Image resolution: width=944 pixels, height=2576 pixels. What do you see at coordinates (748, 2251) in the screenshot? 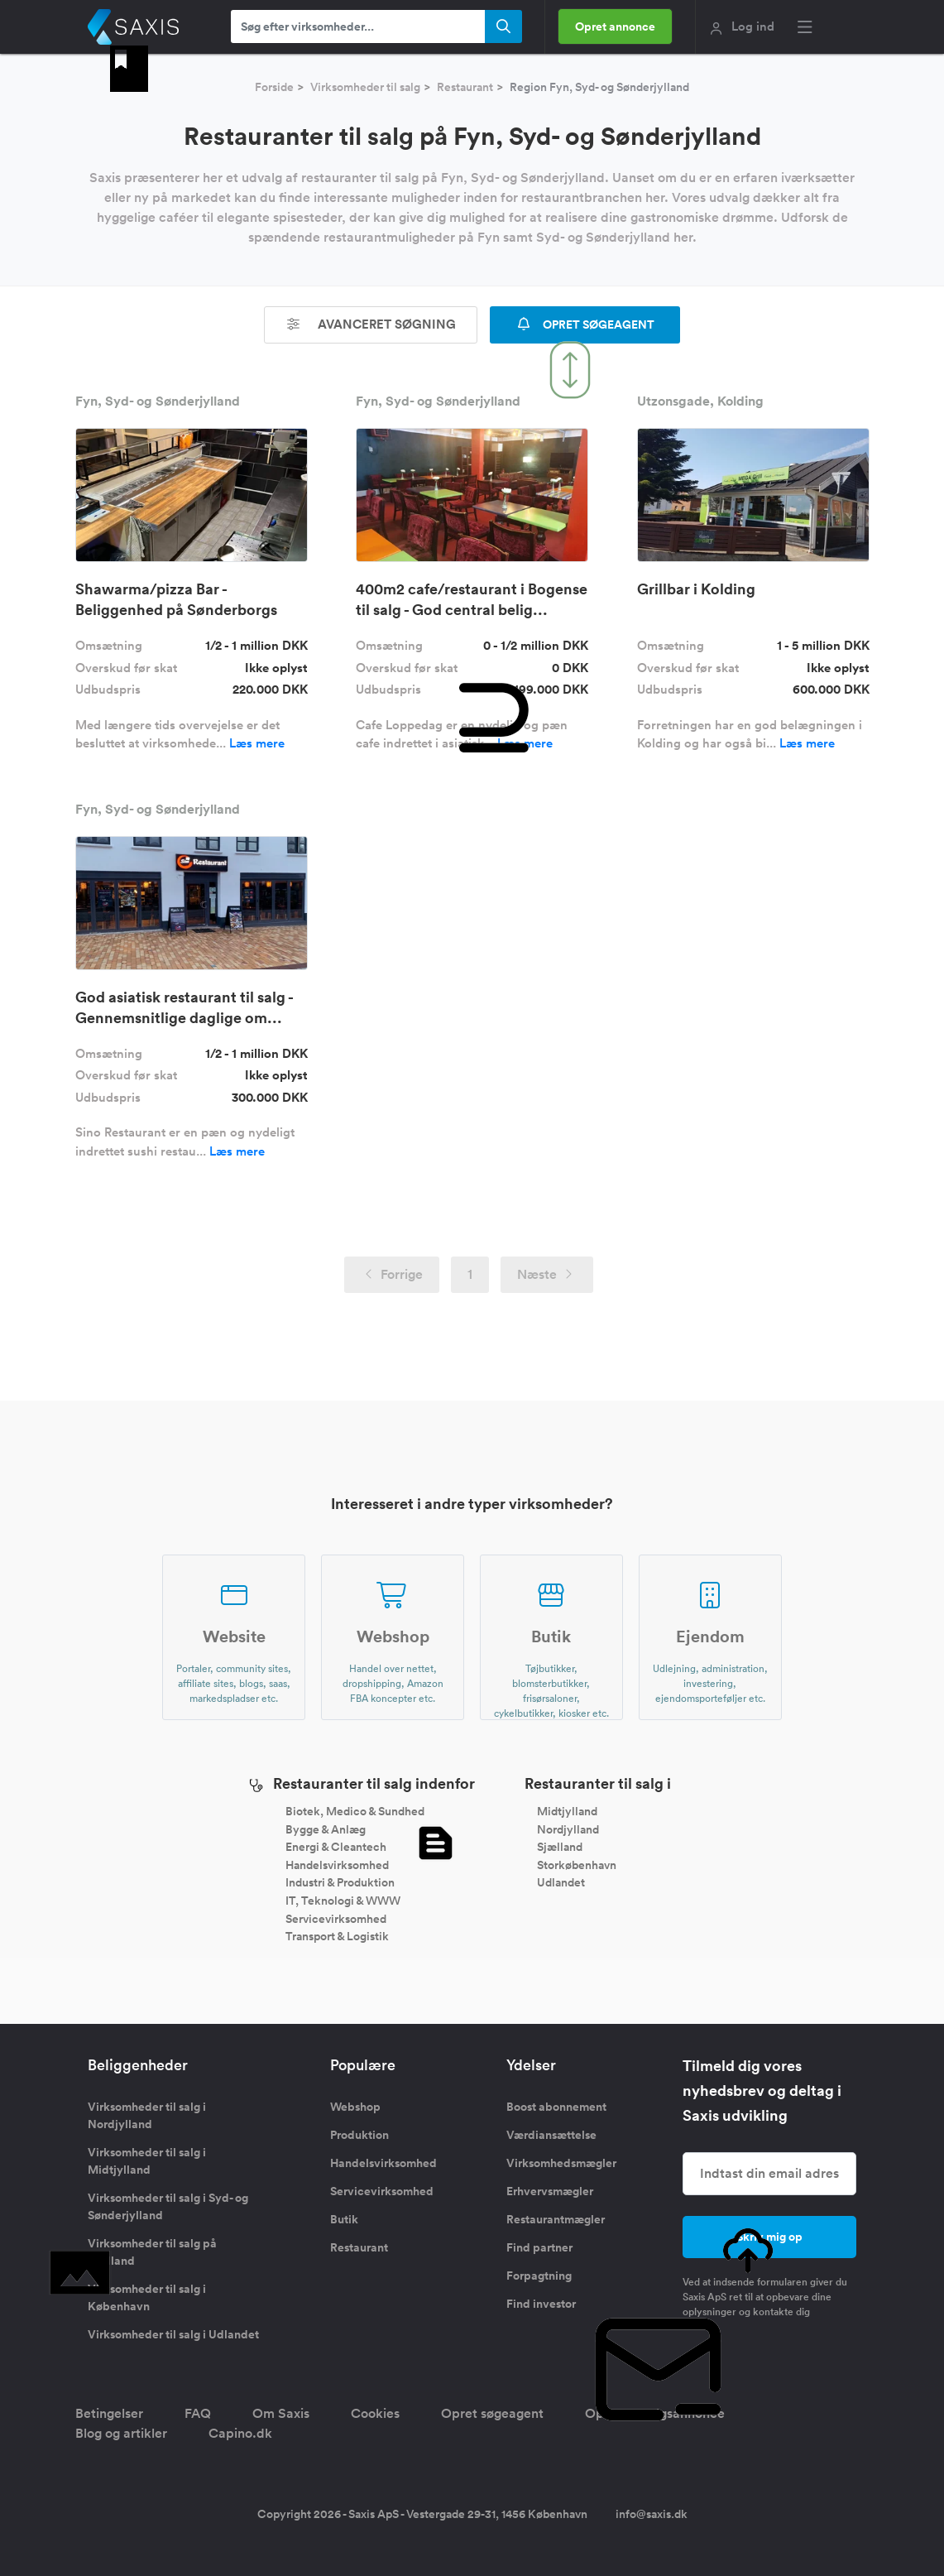
I see `upload file to cloud storage` at bounding box center [748, 2251].